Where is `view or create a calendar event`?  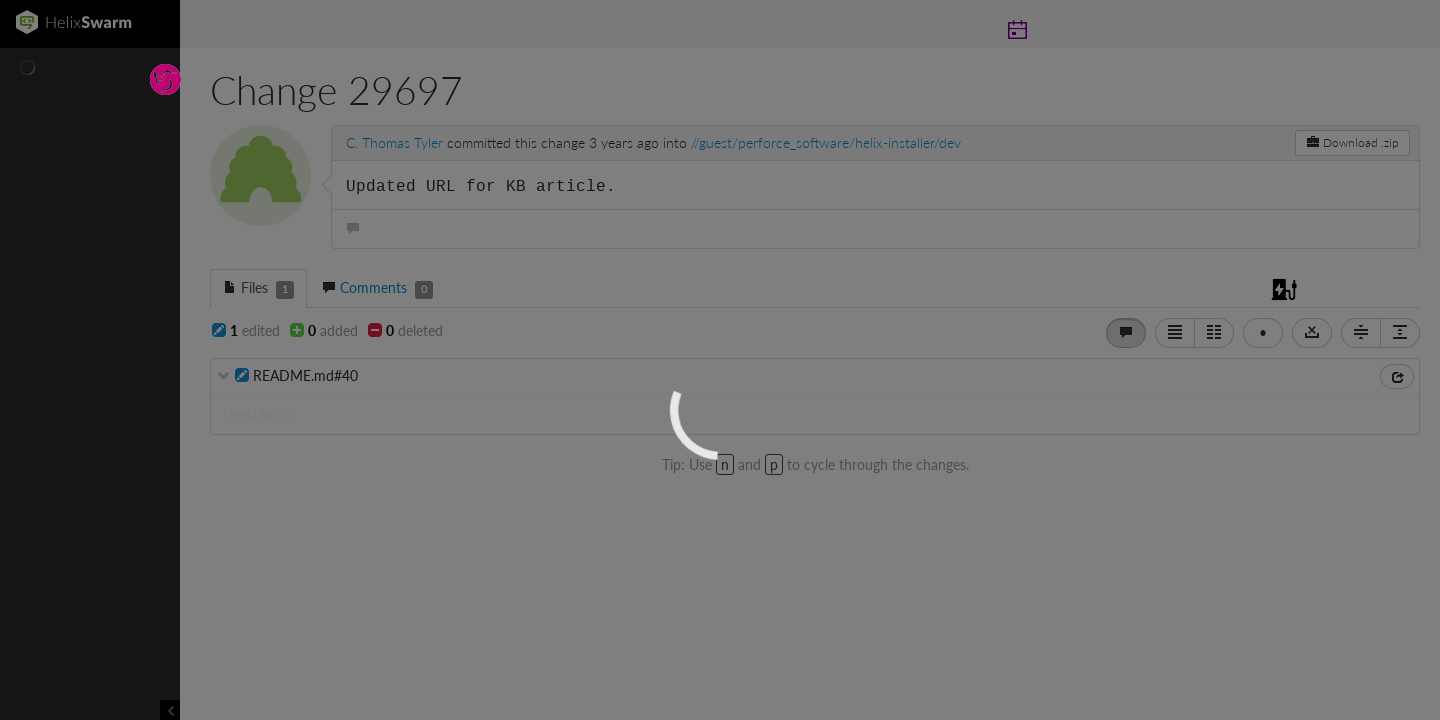 view or create a calendar event is located at coordinates (1017, 30).